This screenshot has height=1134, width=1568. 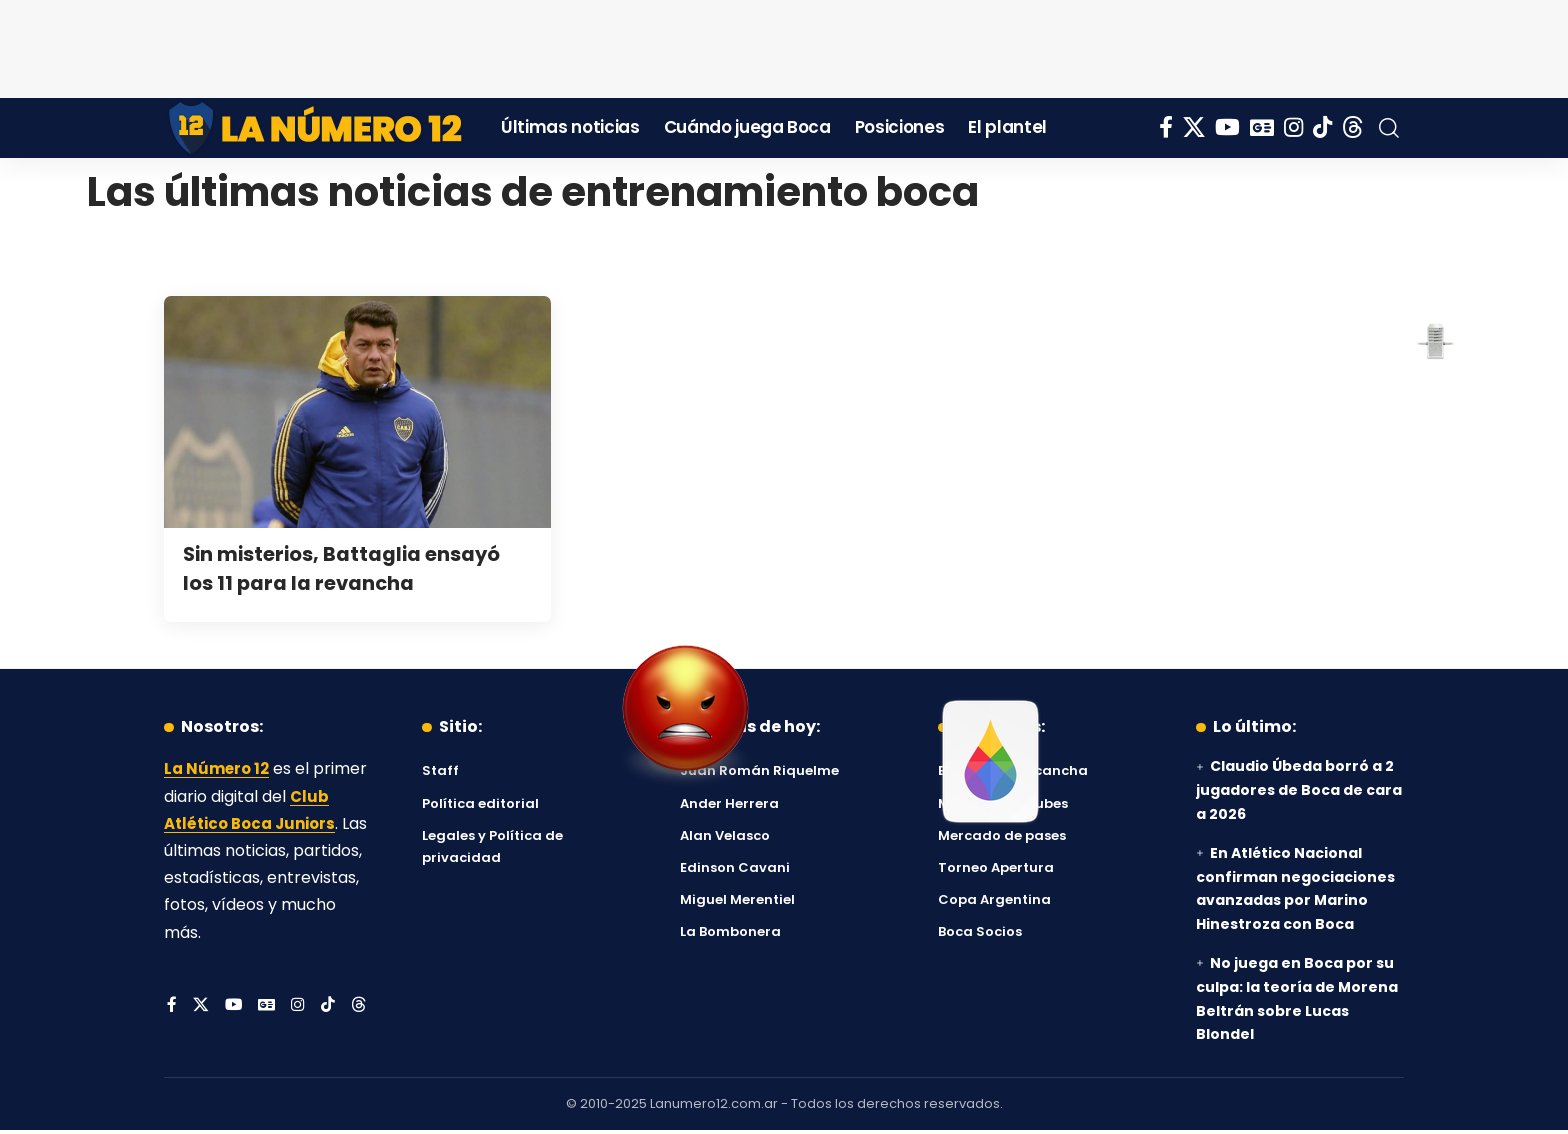 I want to click on indicates angry or frustrated reaction, so click(x=683, y=711).